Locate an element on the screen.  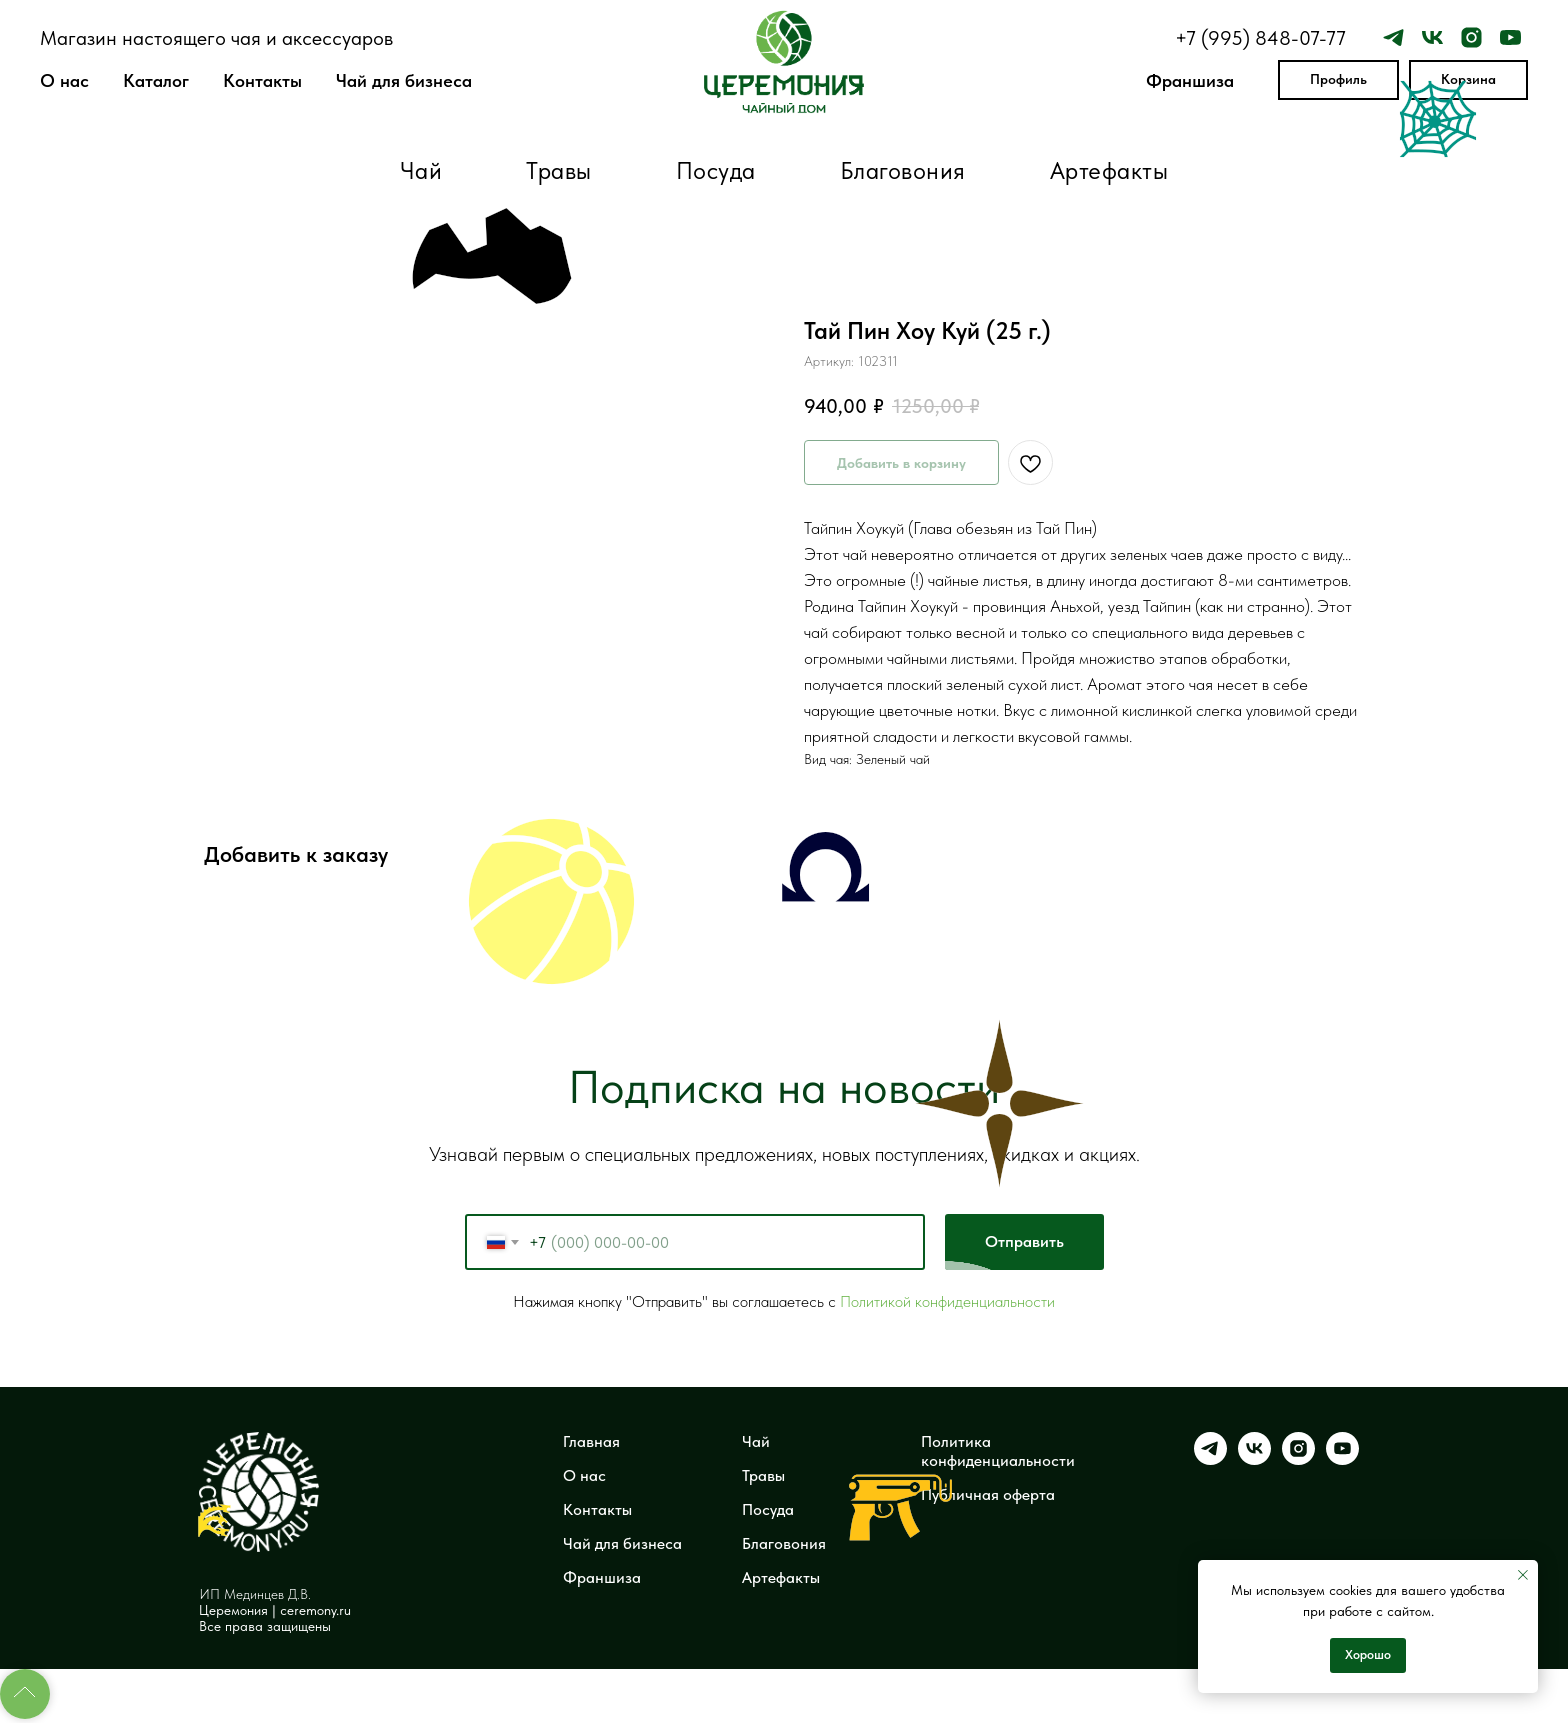
access beach or summer-themed games is located at coordinates (551, 901).